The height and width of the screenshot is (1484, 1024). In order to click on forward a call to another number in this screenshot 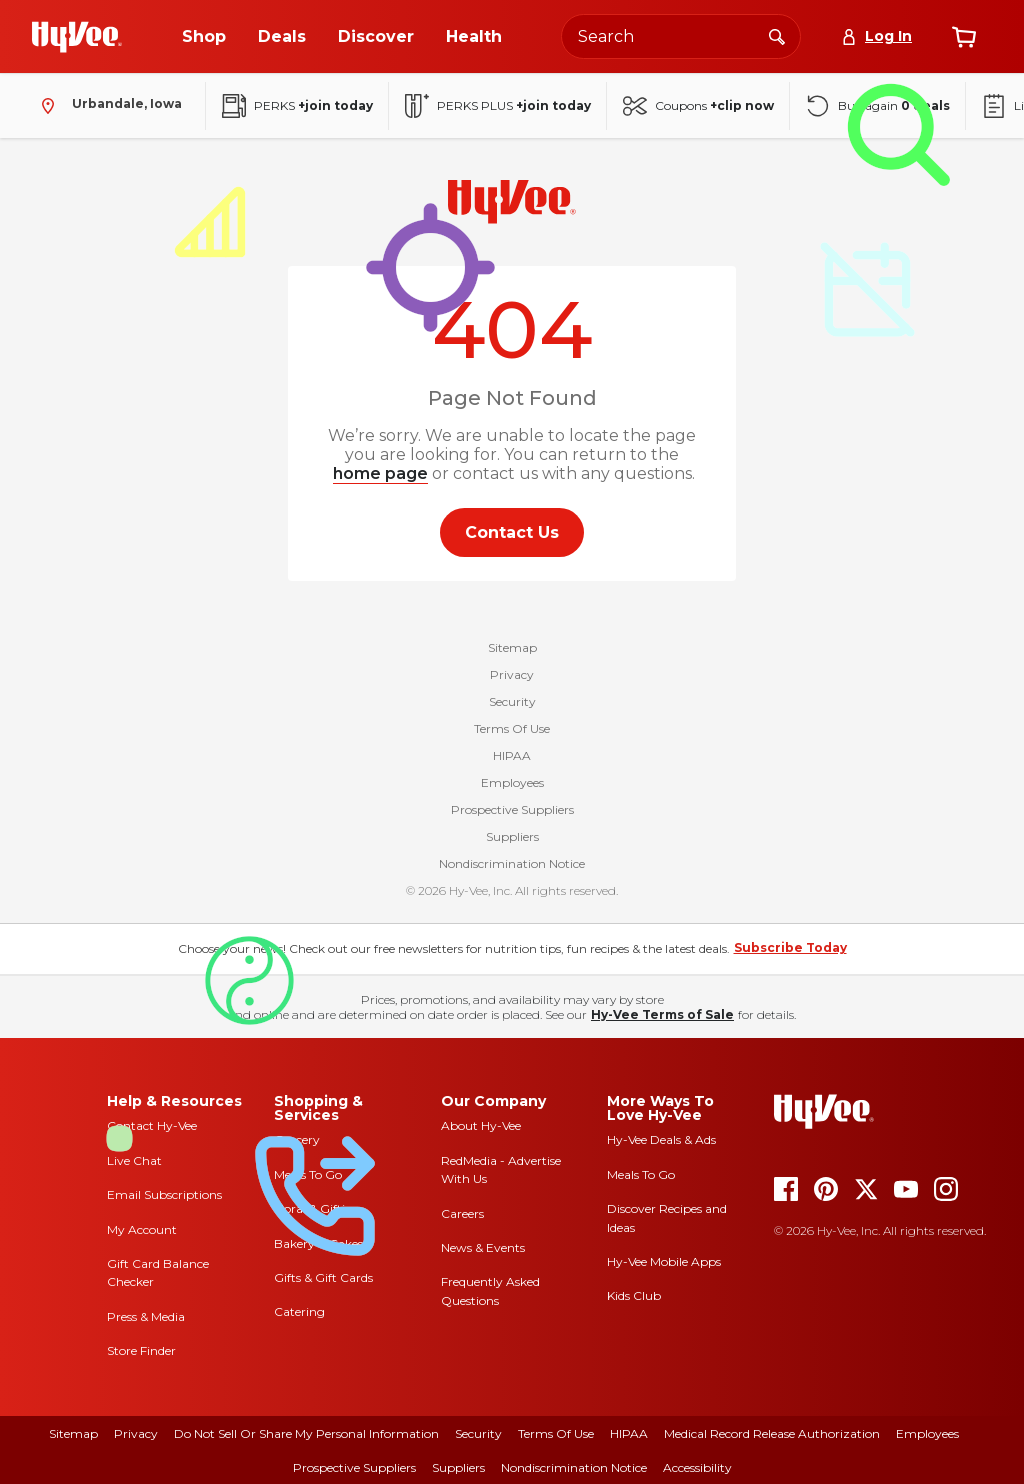, I will do `click(315, 1196)`.